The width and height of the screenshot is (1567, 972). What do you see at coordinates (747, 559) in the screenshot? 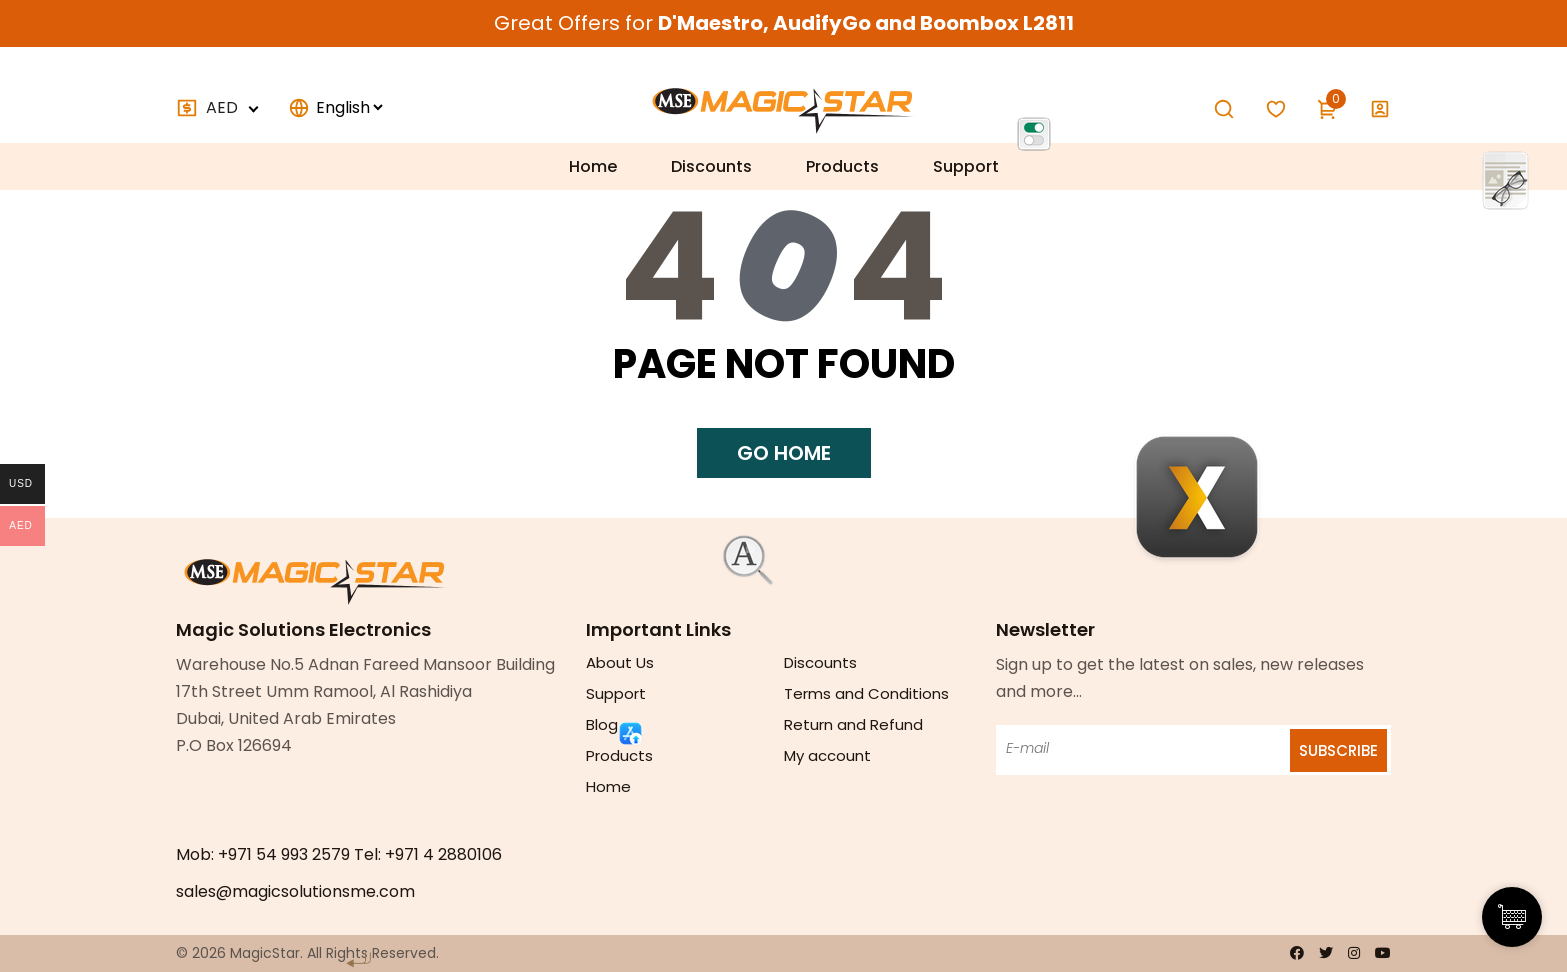
I see `search for text or content` at bounding box center [747, 559].